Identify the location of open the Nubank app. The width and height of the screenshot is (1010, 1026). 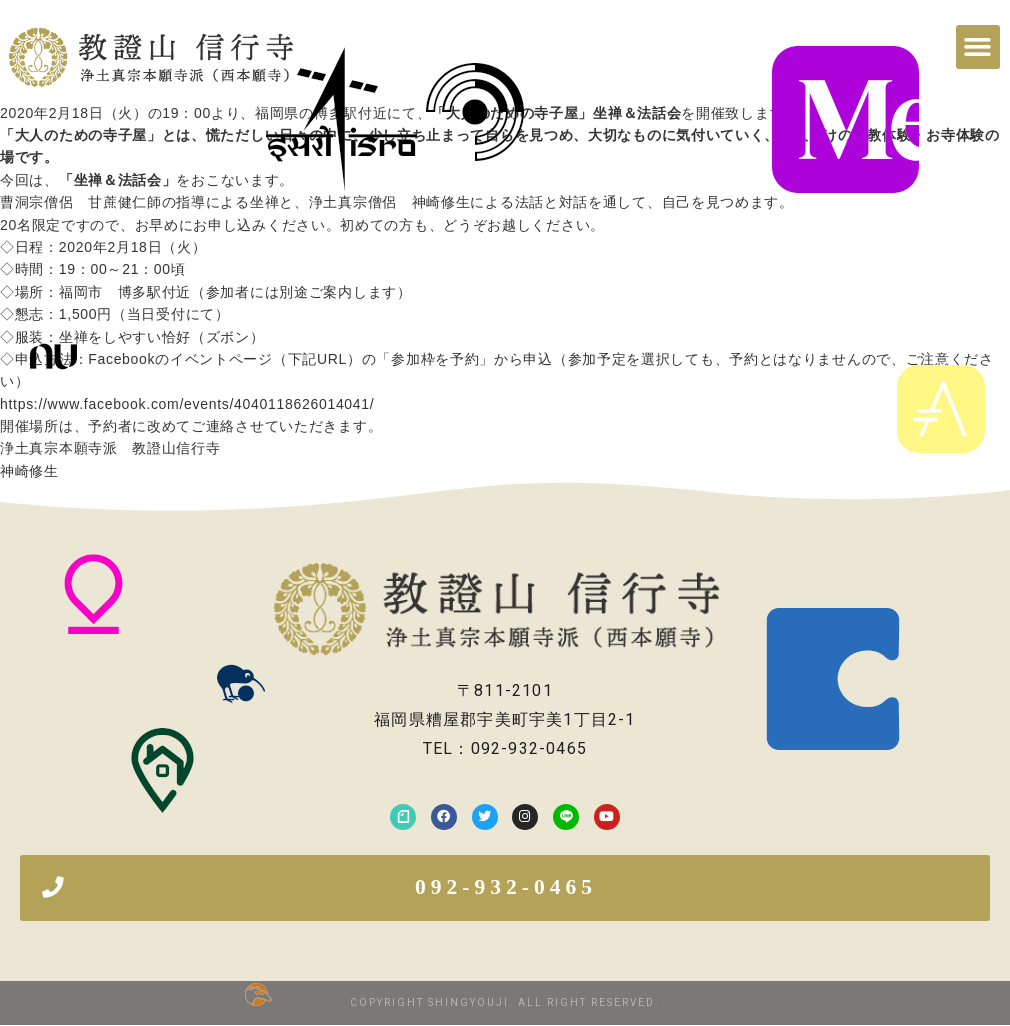
(53, 356).